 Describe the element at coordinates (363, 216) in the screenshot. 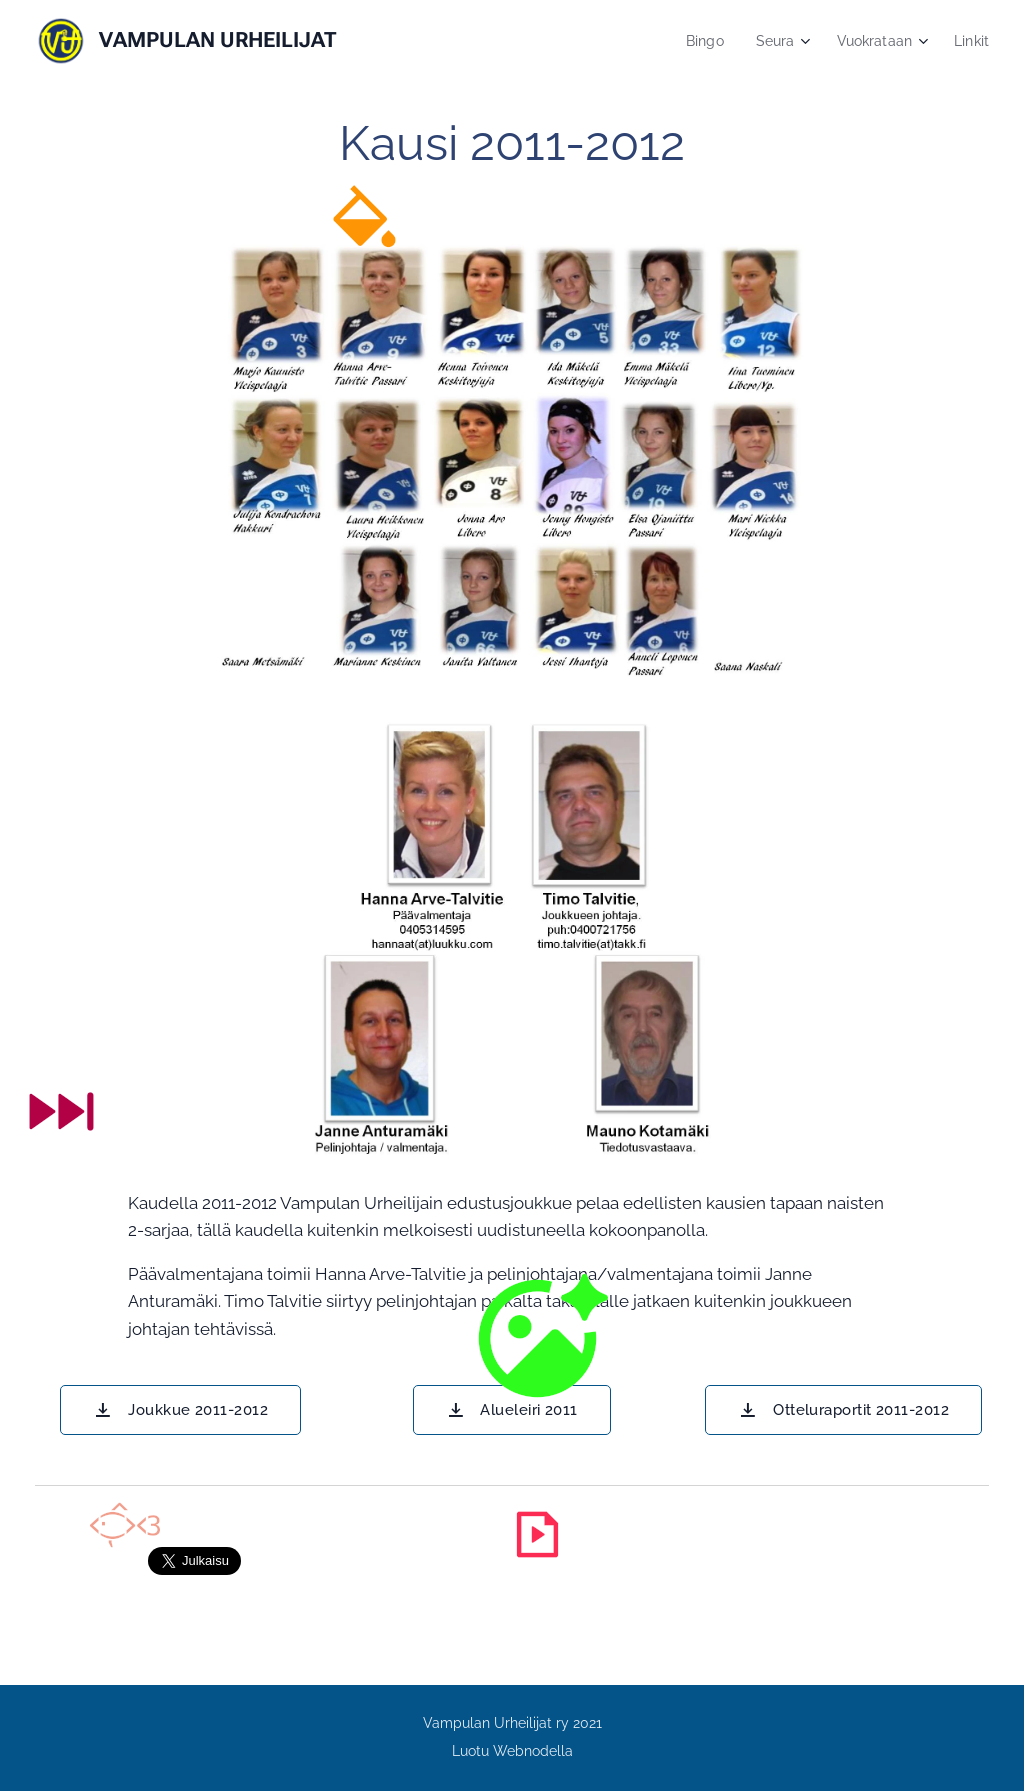

I see `access color fill or paint tools` at that location.